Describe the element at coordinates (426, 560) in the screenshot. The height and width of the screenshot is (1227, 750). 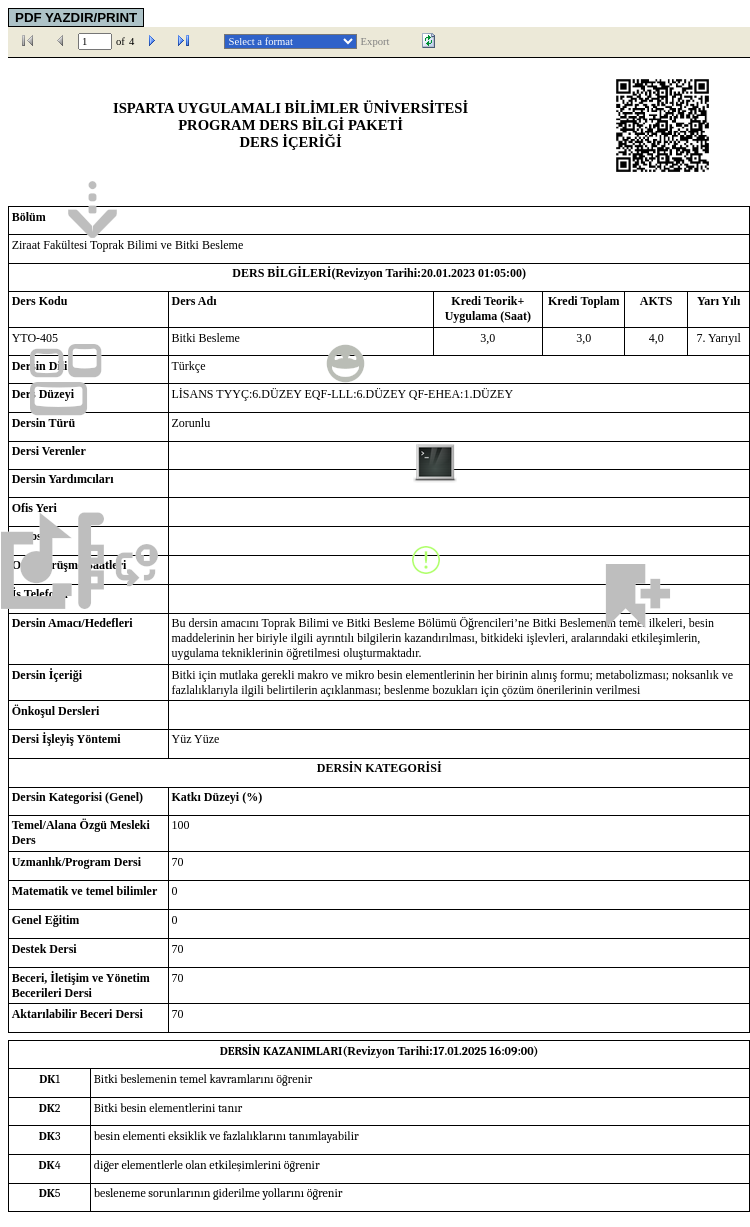
I see `indicates an app has encountered an error` at that location.